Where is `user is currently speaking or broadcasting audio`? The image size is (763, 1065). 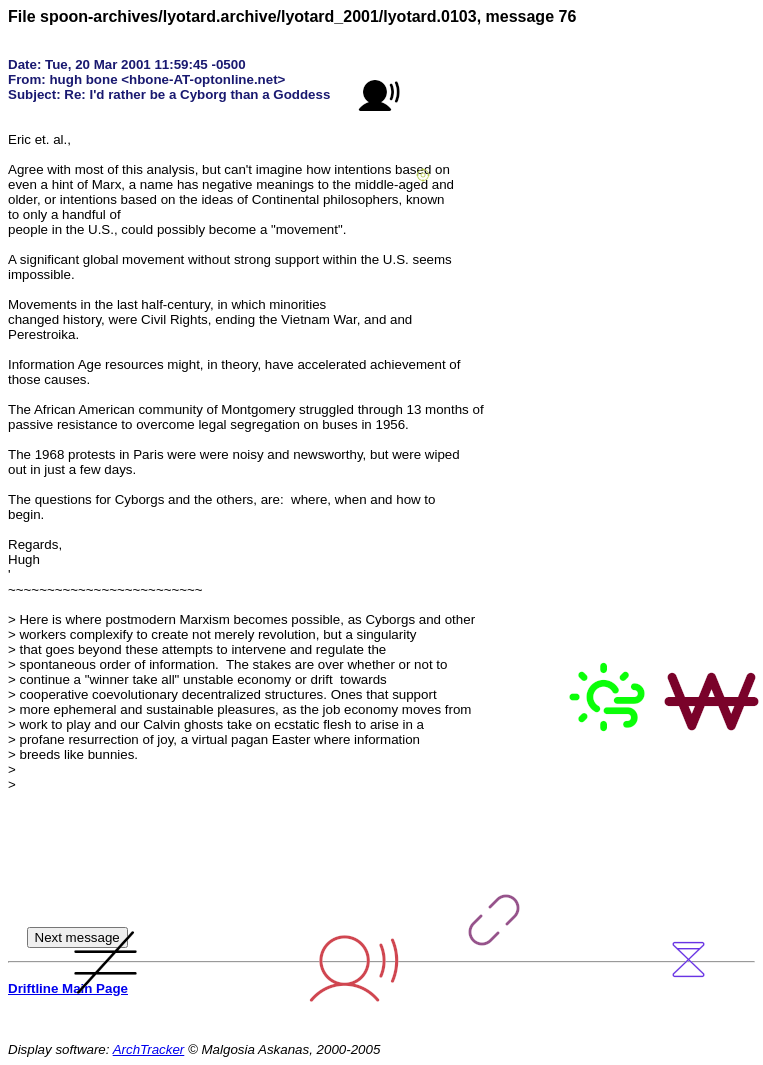
user is currently speaking or broadcasting audio is located at coordinates (352, 968).